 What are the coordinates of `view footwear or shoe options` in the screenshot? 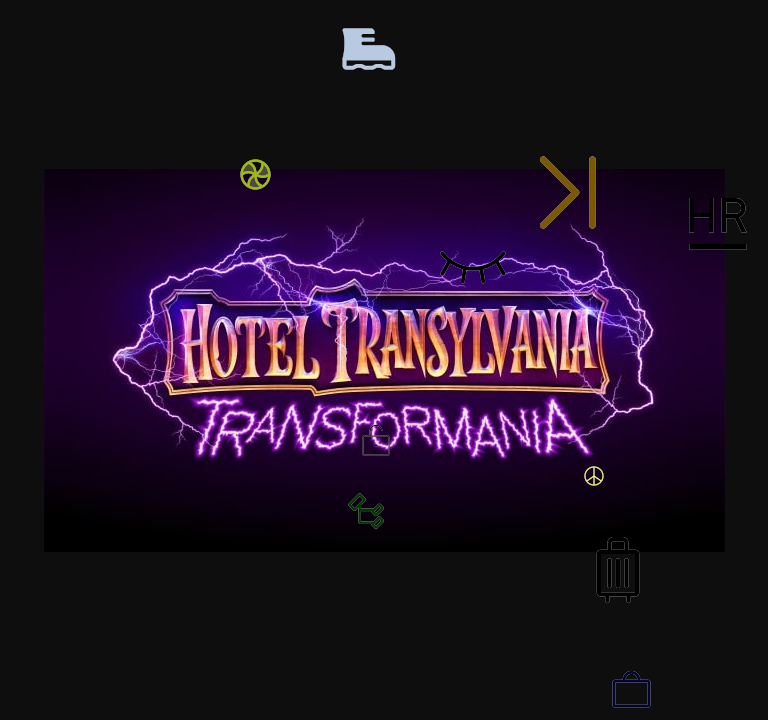 It's located at (367, 49).